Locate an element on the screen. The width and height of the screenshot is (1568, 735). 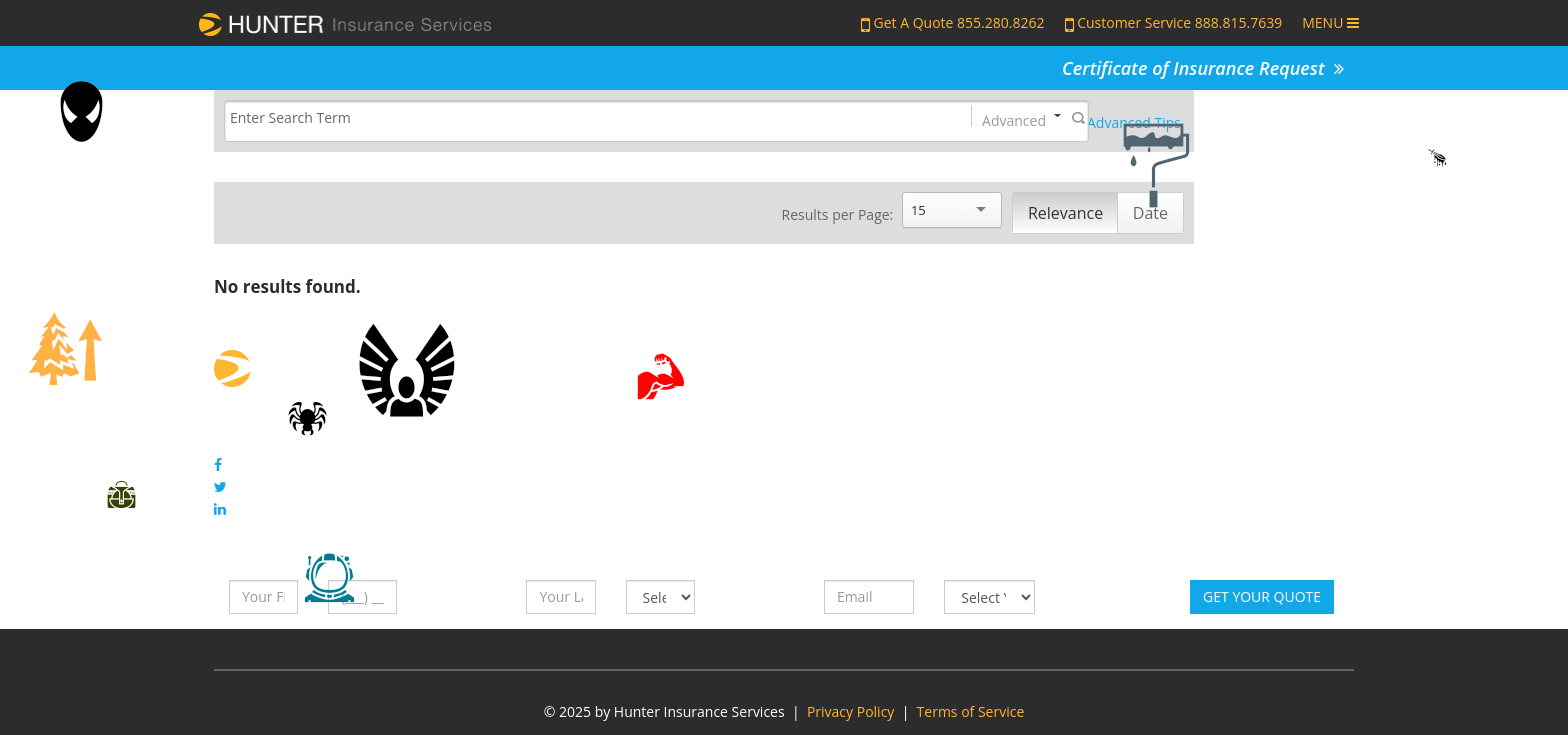
access space or astronaut-themed content is located at coordinates (329, 577).